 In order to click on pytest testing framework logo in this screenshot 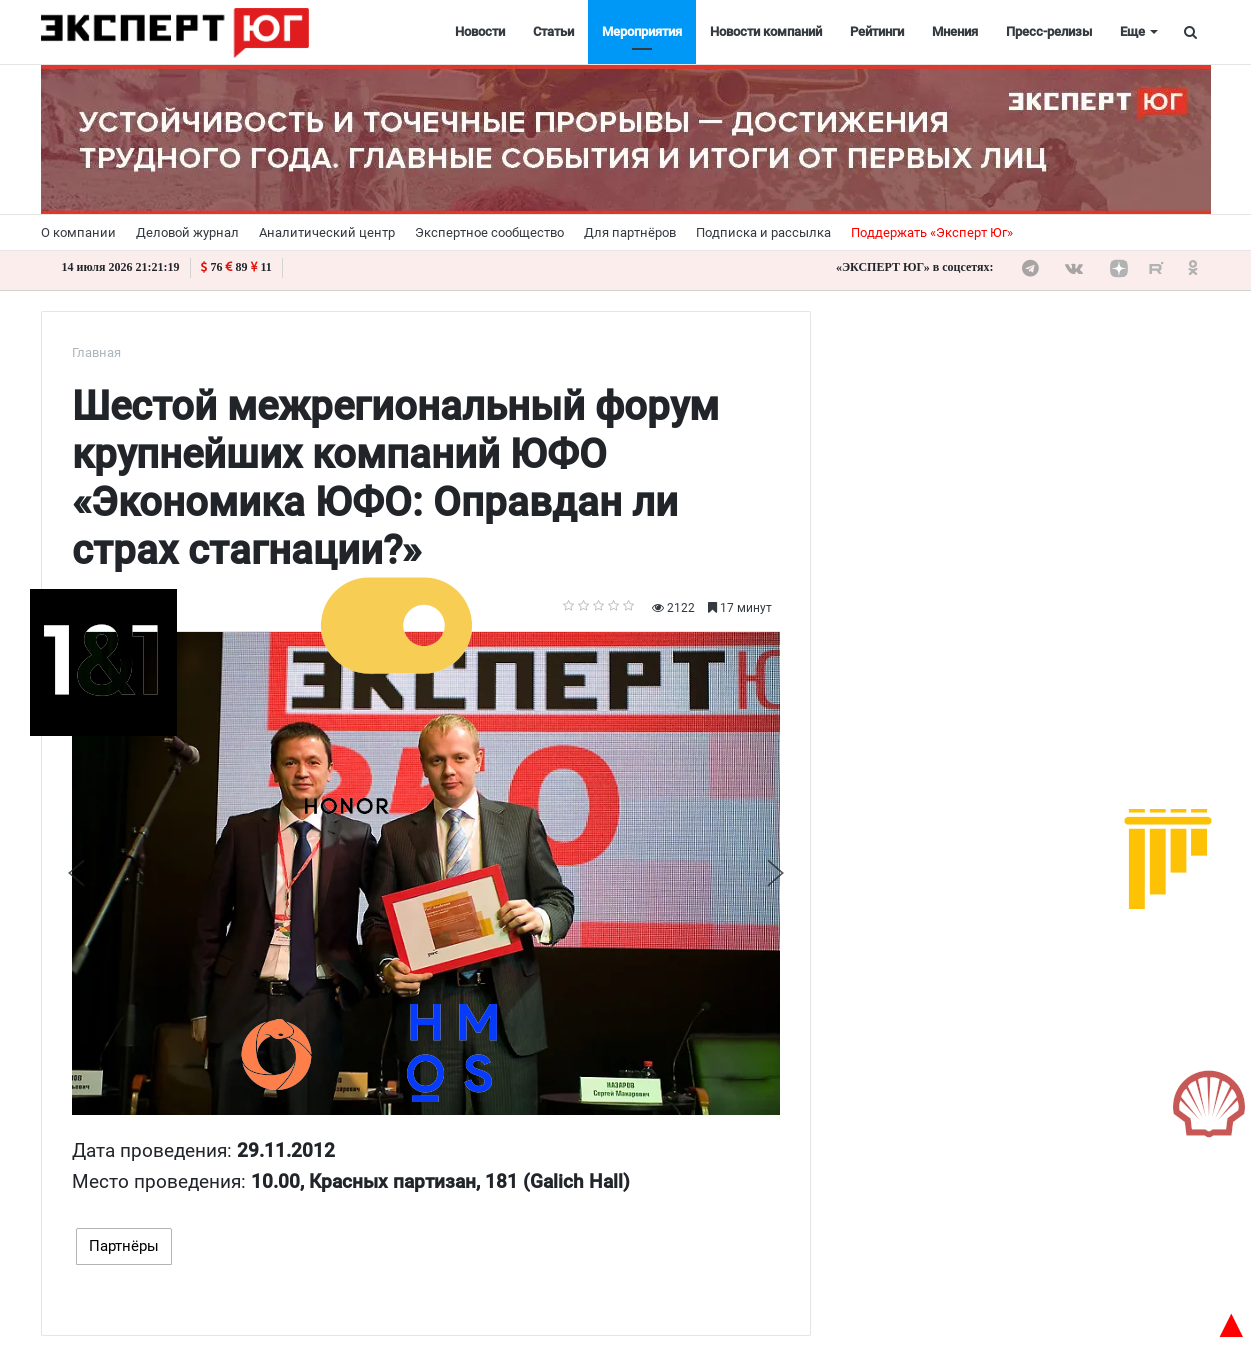, I will do `click(1168, 859)`.